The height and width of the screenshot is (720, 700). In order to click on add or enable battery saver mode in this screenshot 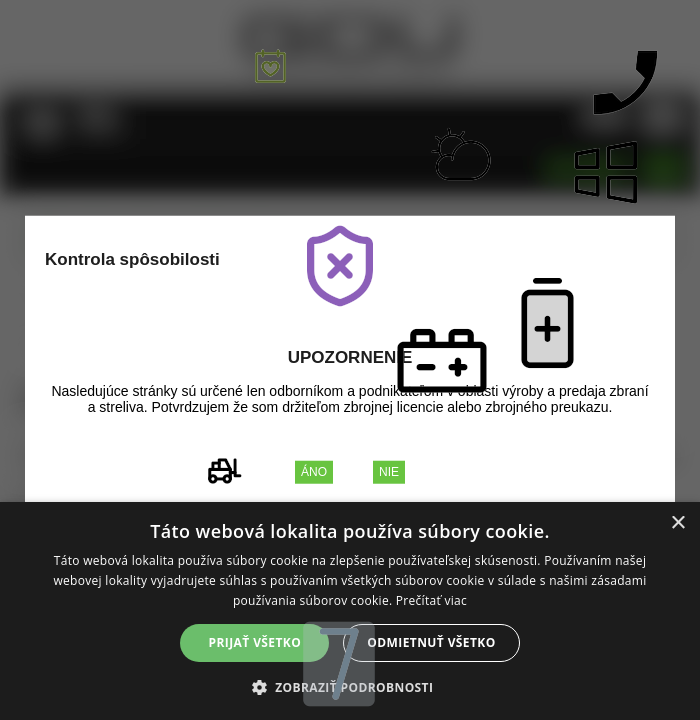, I will do `click(547, 324)`.